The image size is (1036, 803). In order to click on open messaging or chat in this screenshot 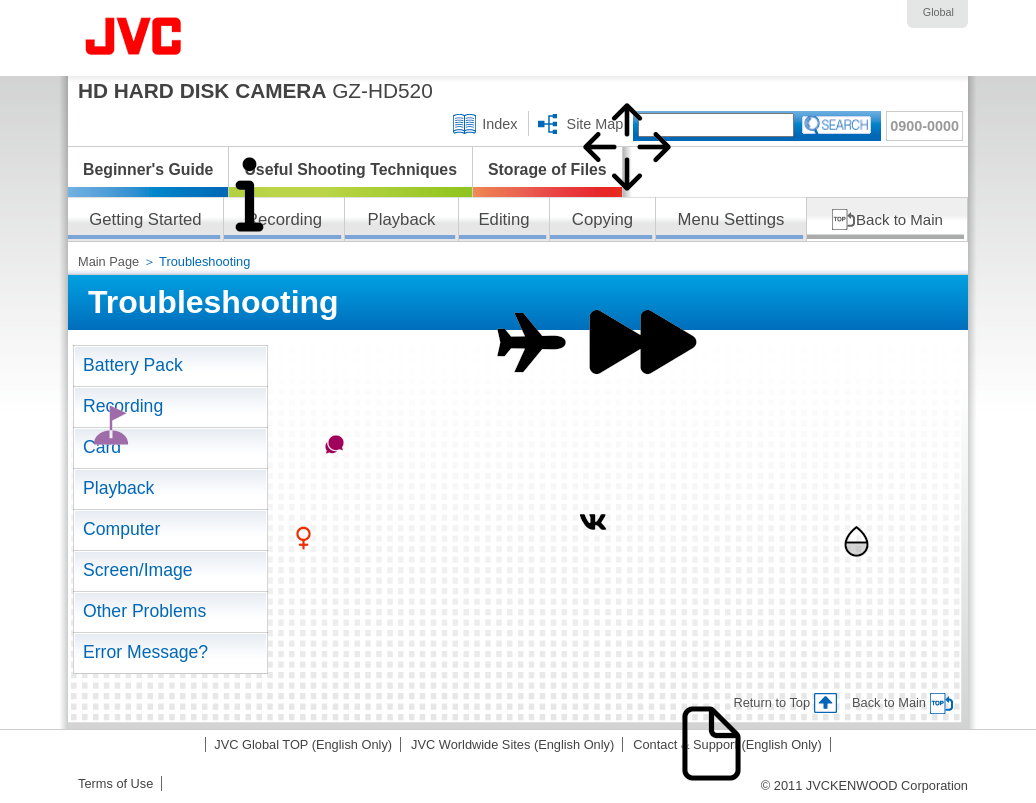, I will do `click(334, 444)`.